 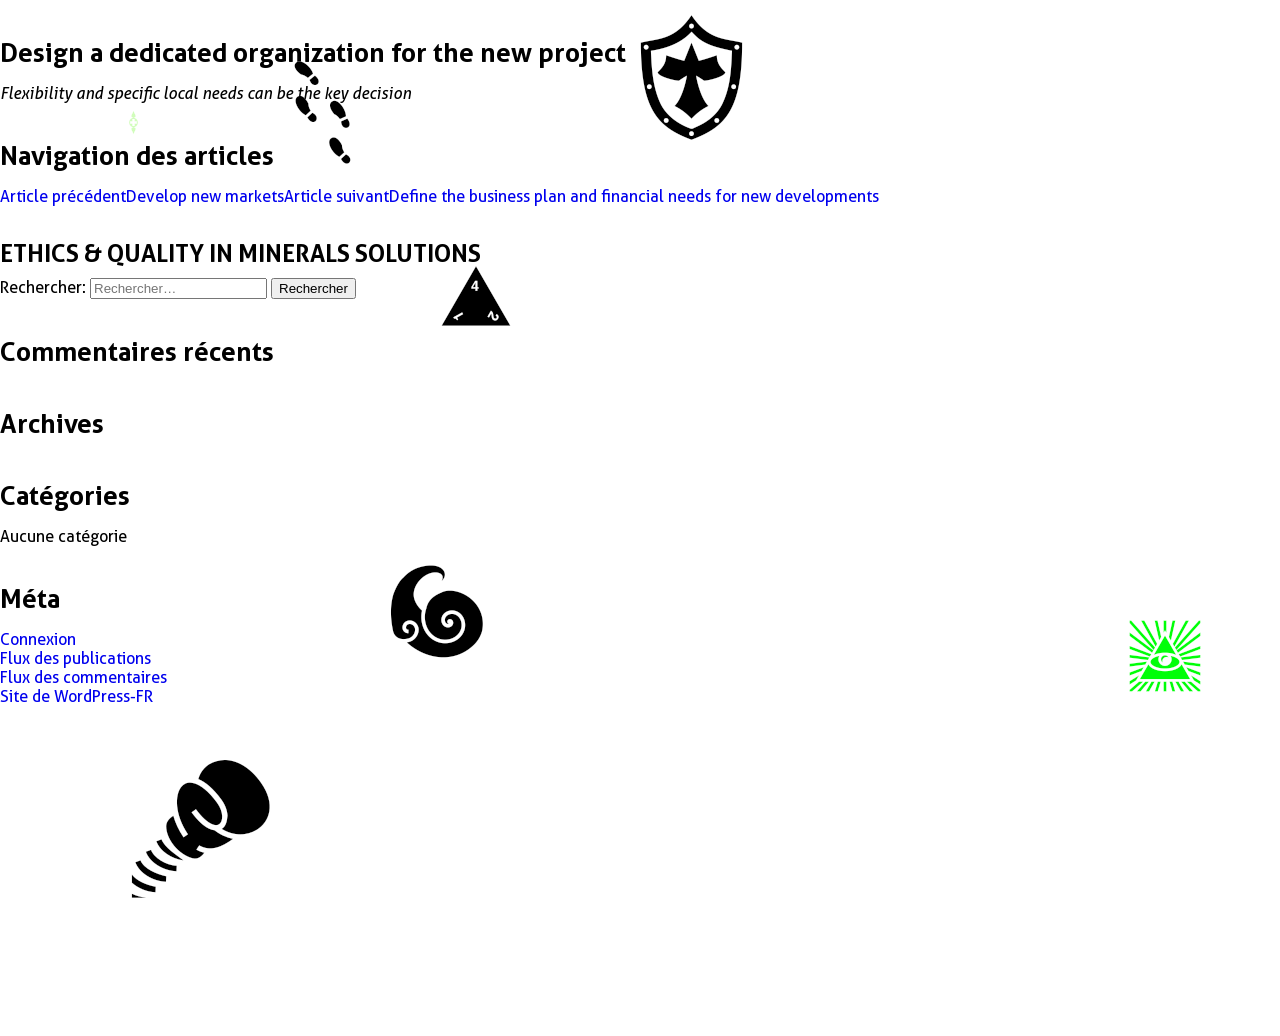 What do you see at coordinates (691, 77) in the screenshot?
I see `activate defensive ability or shield spell` at bounding box center [691, 77].